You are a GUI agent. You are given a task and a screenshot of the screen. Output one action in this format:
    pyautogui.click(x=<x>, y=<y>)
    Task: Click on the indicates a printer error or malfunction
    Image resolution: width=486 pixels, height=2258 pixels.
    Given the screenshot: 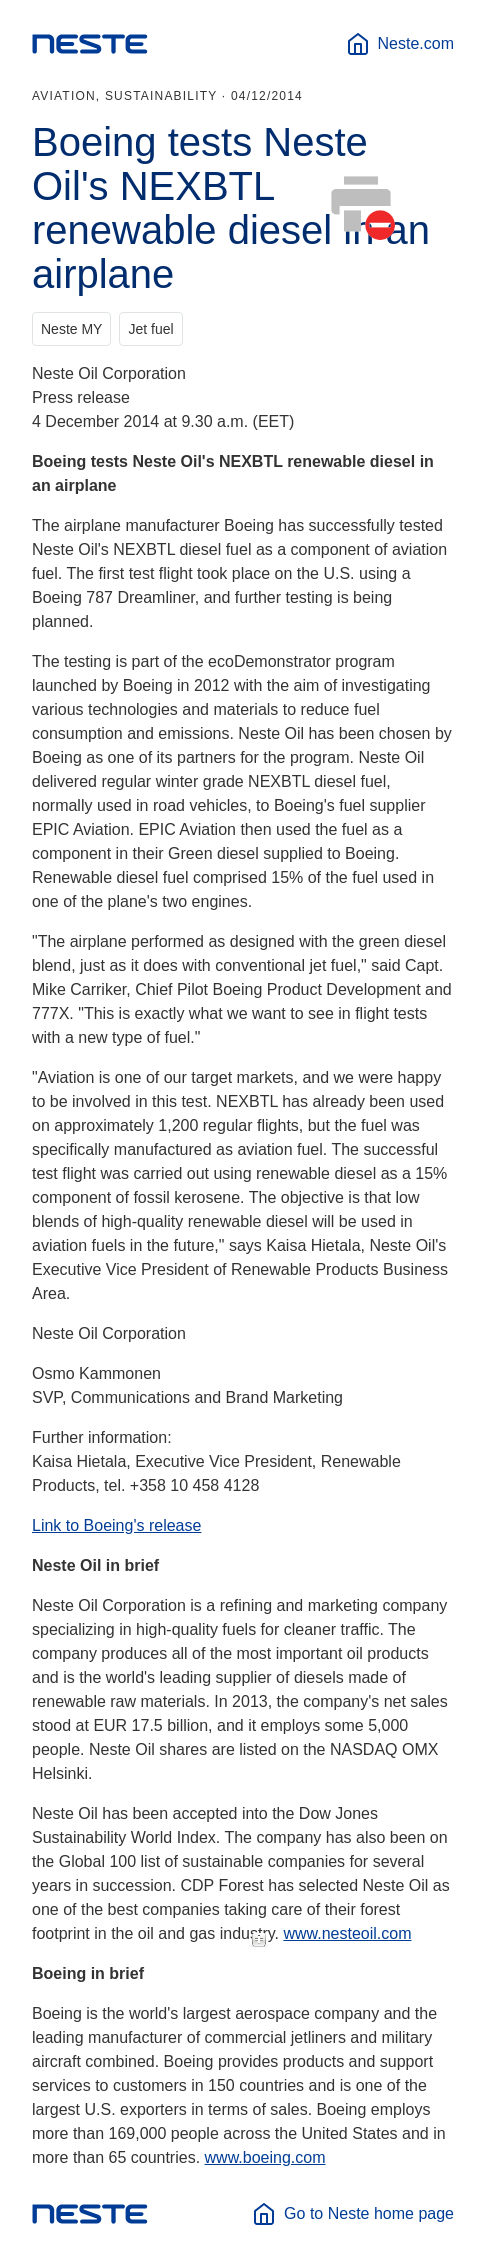 What is the action you would take?
    pyautogui.click(x=361, y=206)
    